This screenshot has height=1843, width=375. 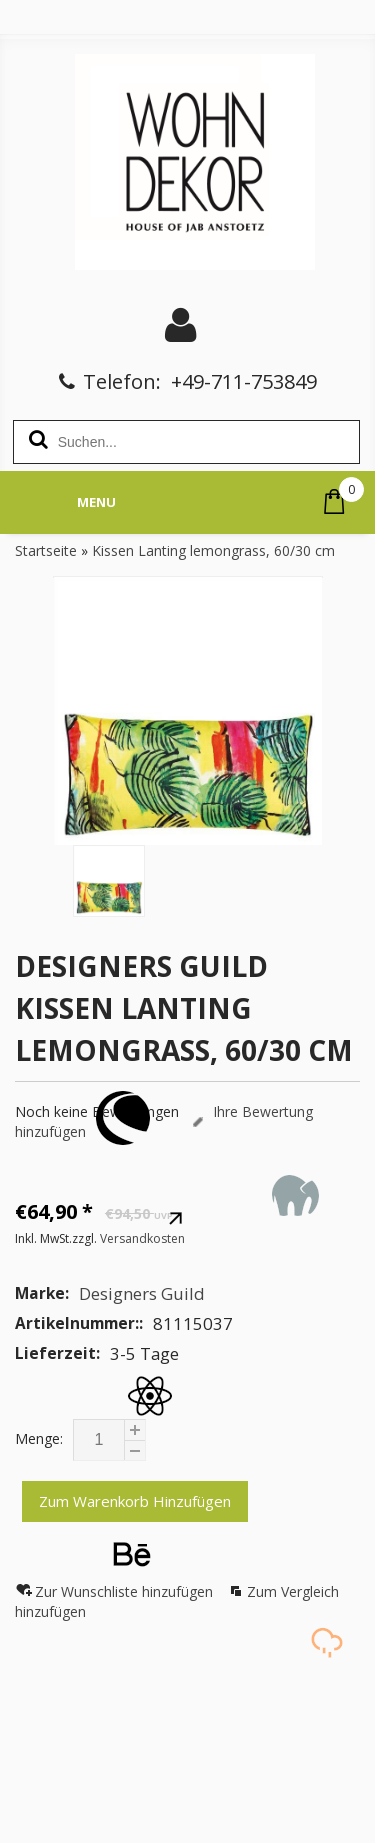 I want to click on indicates light rain or drizzle conditions, so click(x=327, y=1642).